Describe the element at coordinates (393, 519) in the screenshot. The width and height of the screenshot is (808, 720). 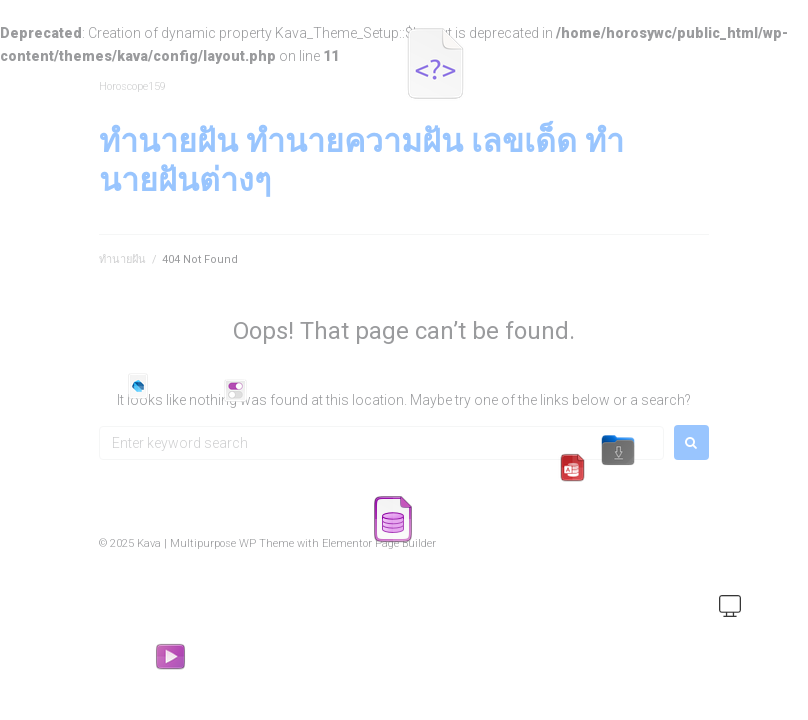
I see `libreoffice base database file` at that location.